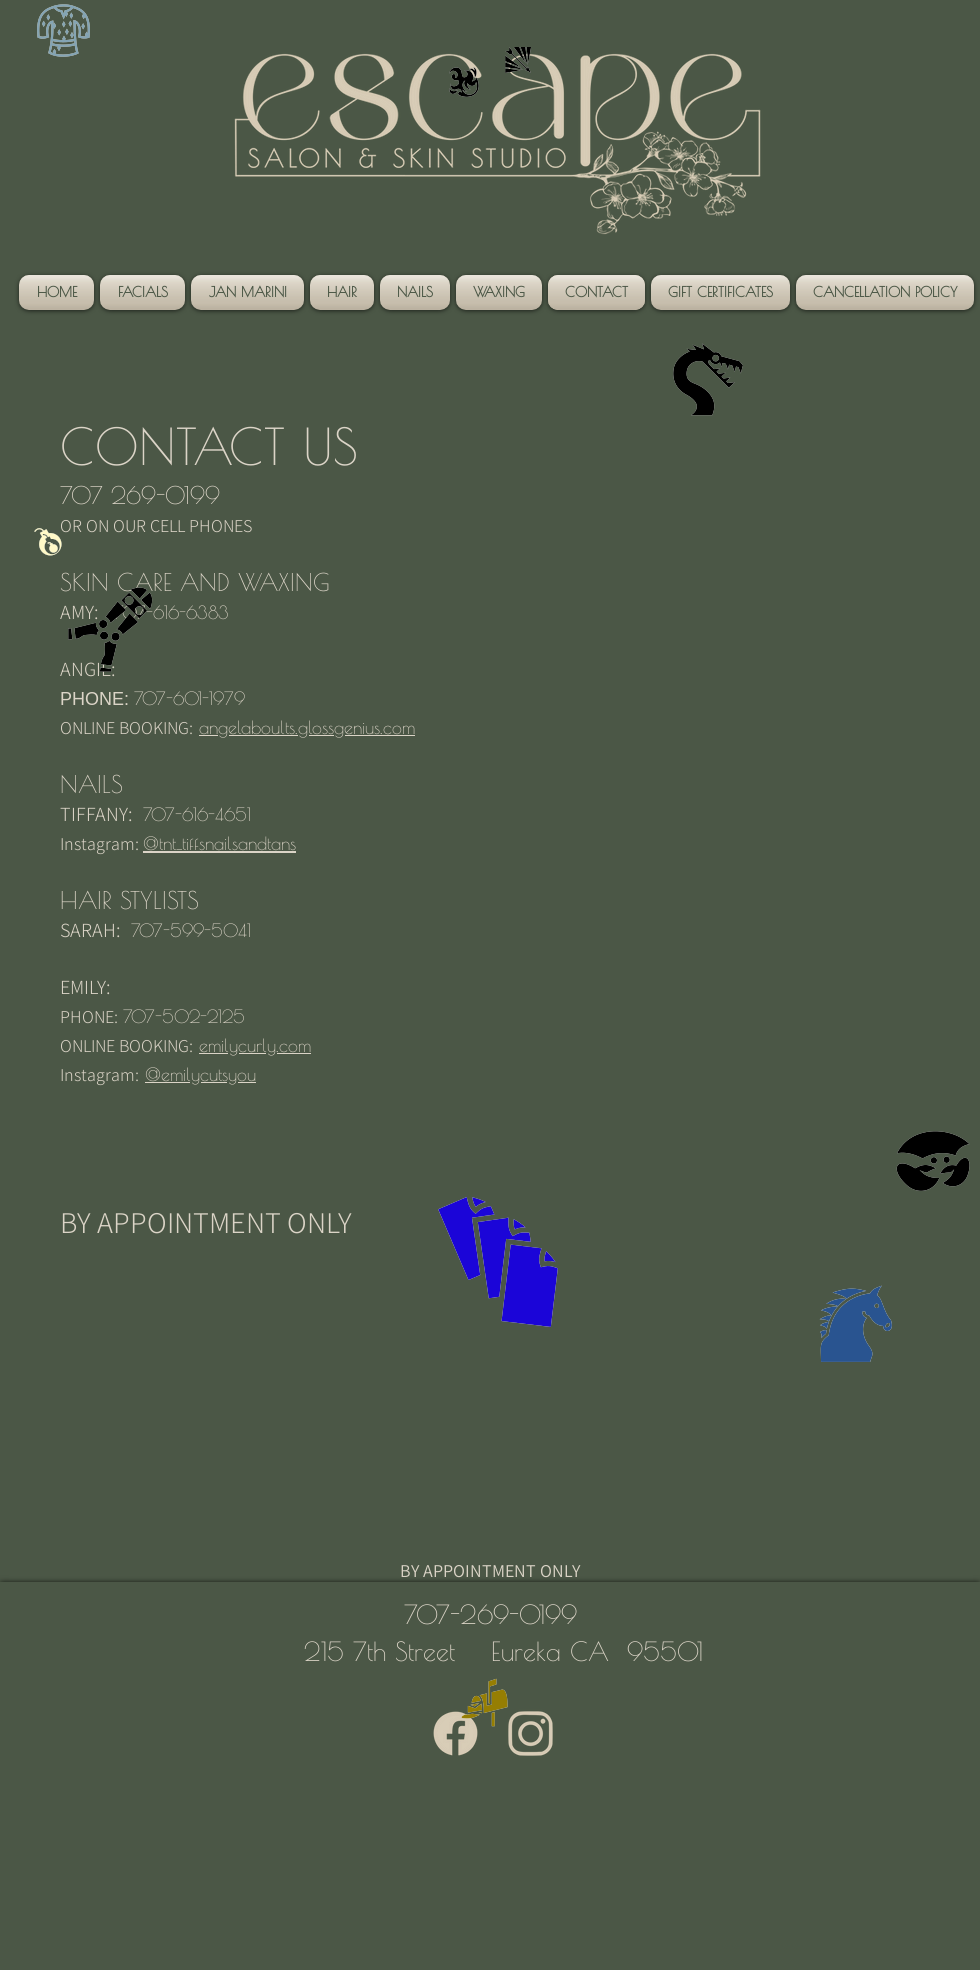 Image resolution: width=980 pixels, height=1970 pixels. Describe the element at coordinates (707, 379) in the screenshot. I see `select sea serpent creature in game` at that location.